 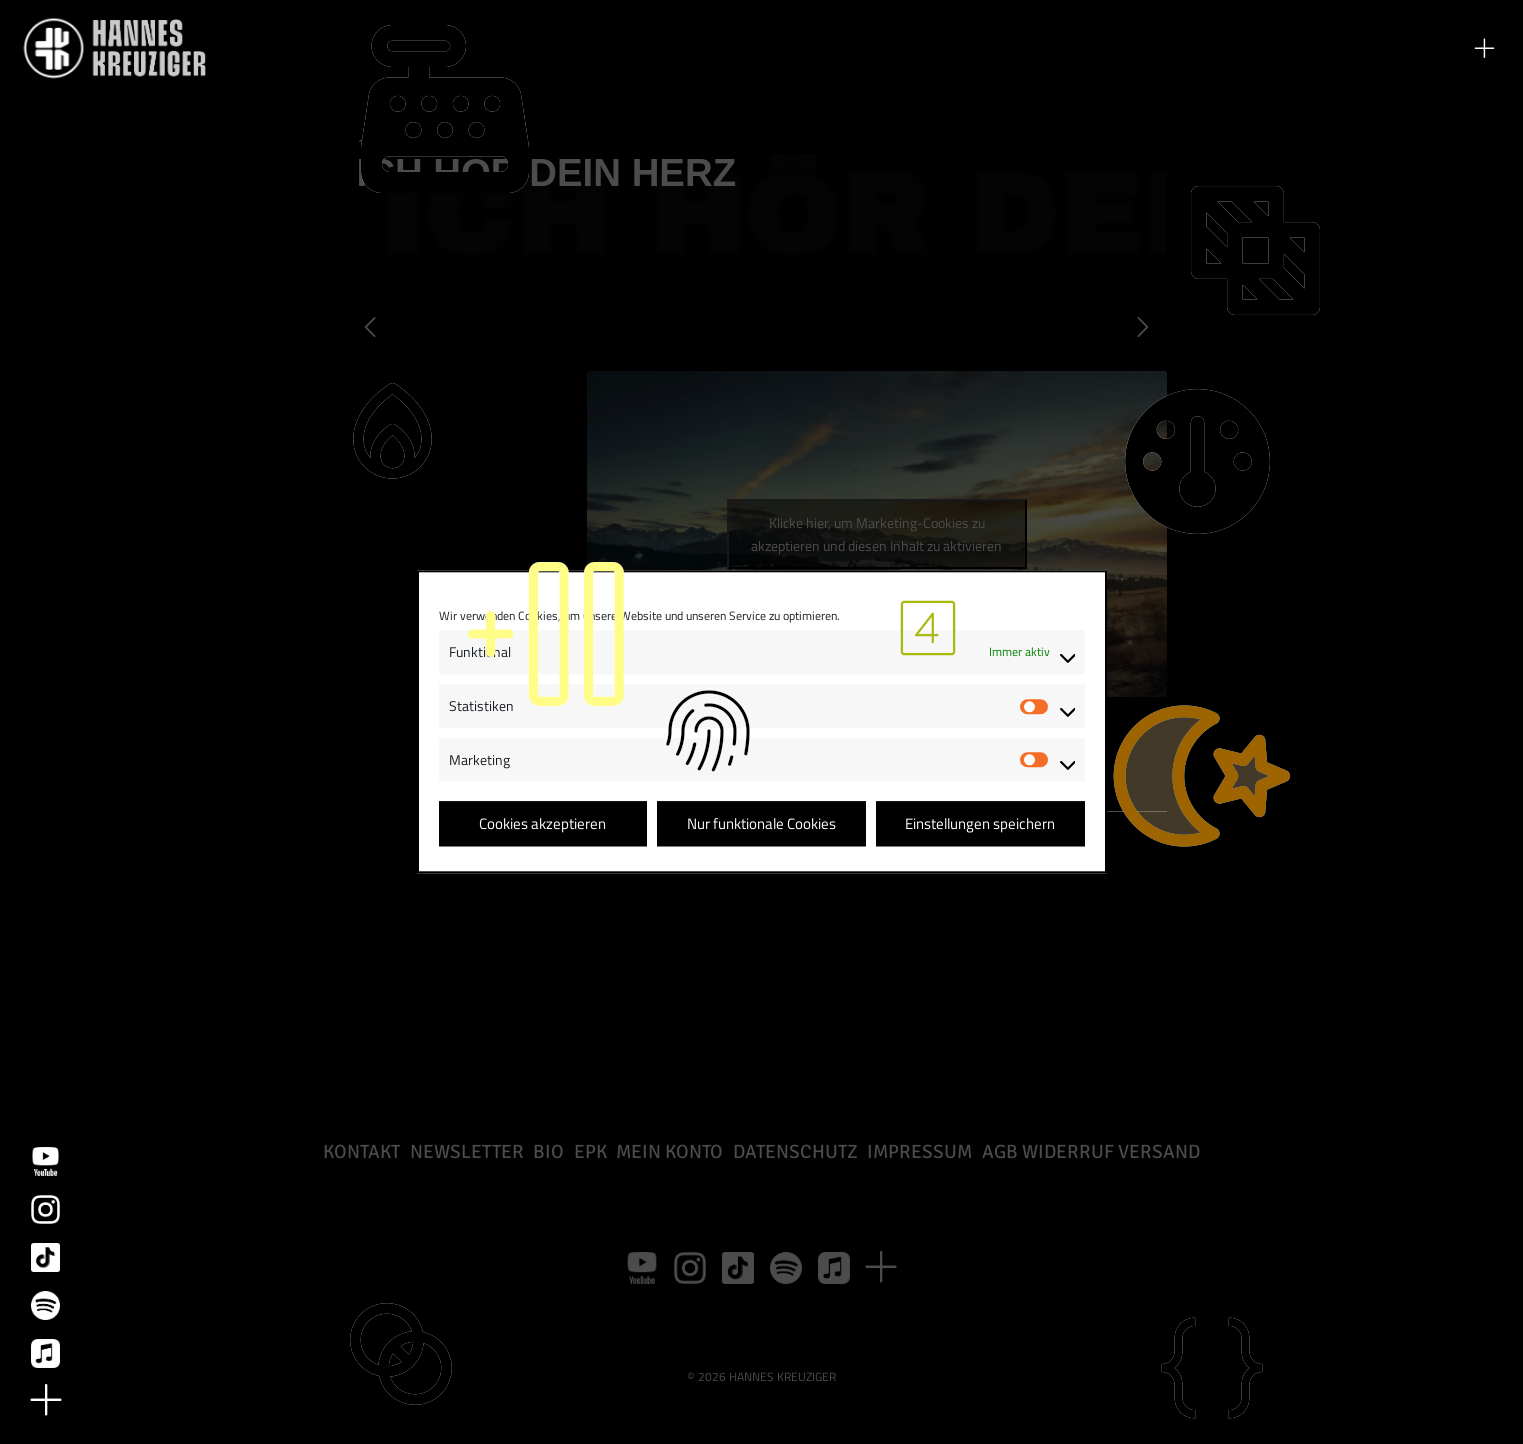 I want to click on view current performance or speed level, so click(x=1197, y=461).